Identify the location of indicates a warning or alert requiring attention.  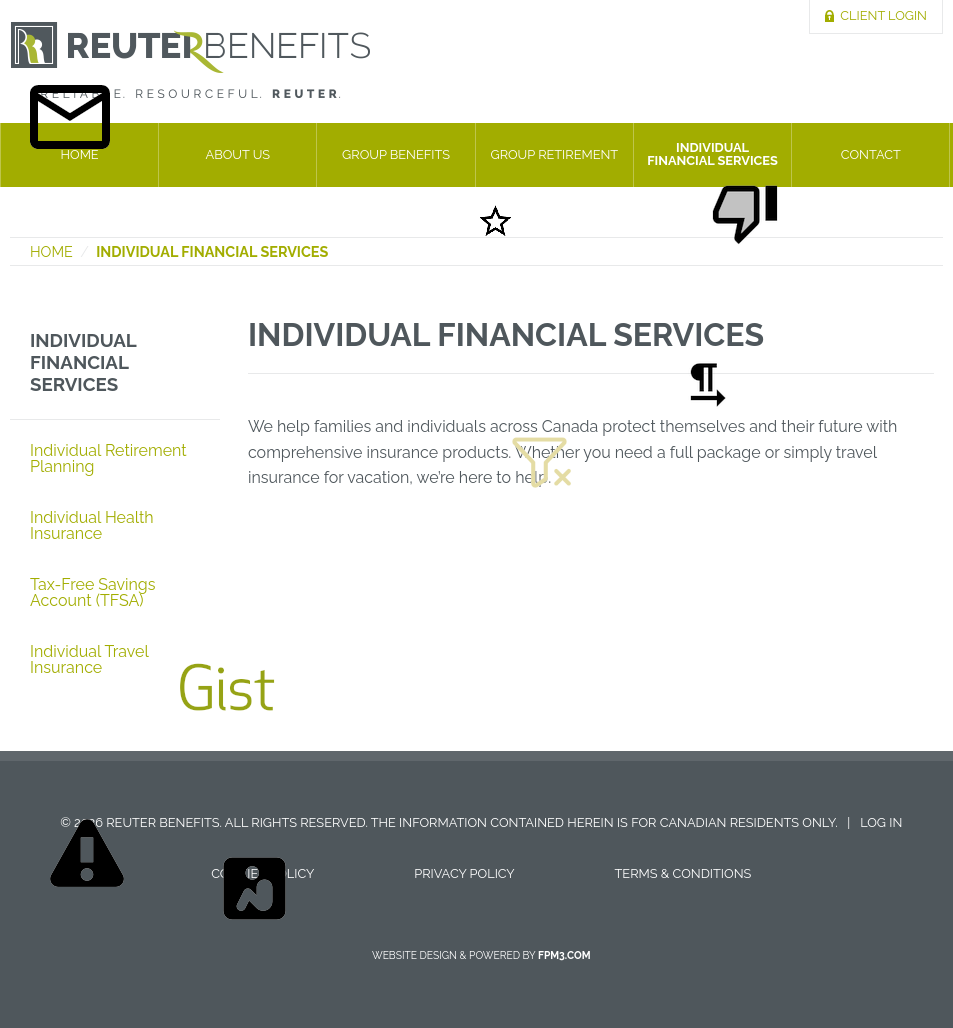
(87, 856).